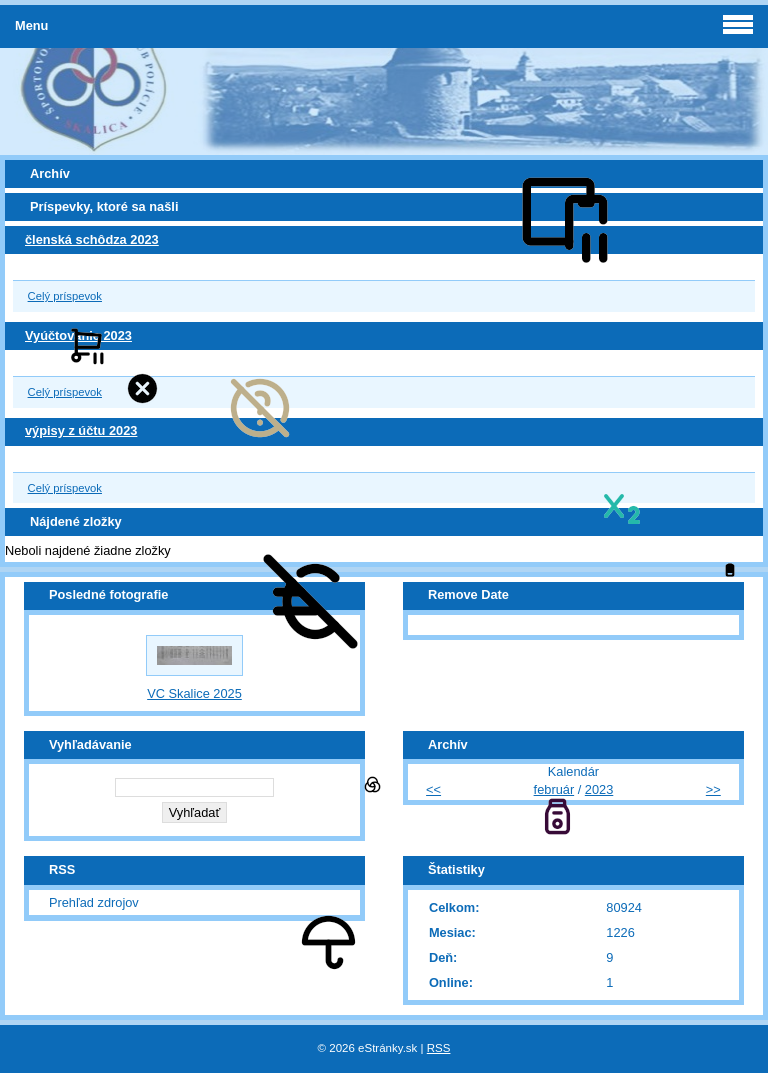  I want to click on access your spaces or workspaces, so click(372, 784).